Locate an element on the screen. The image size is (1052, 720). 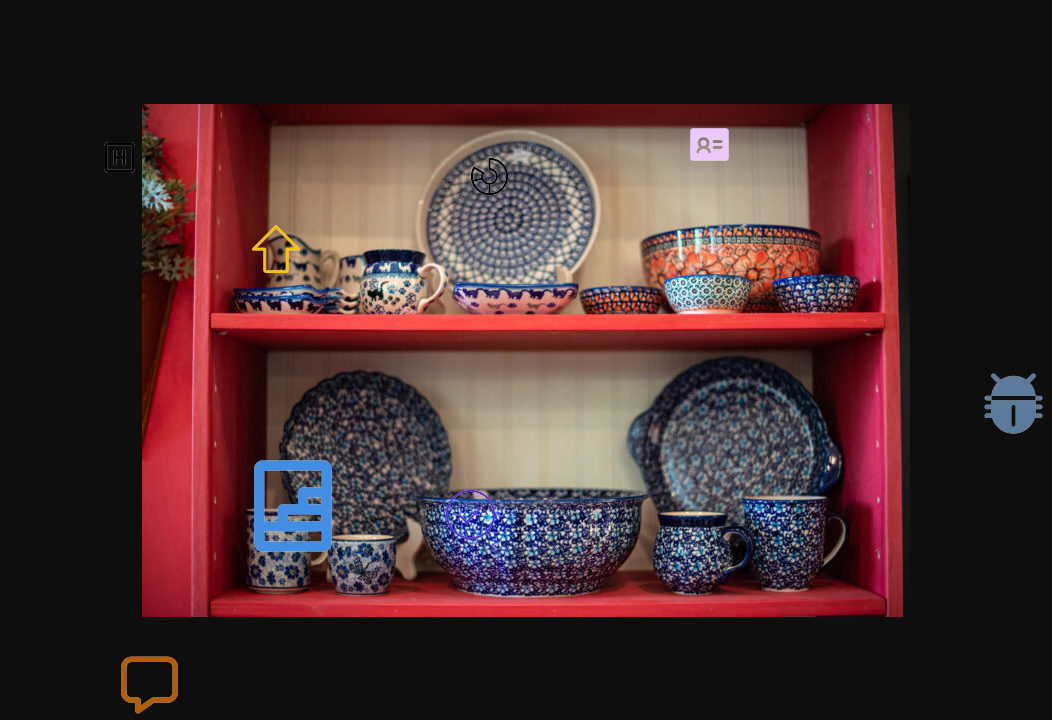
indicates a helicopter landing zone or helipad is located at coordinates (119, 157).